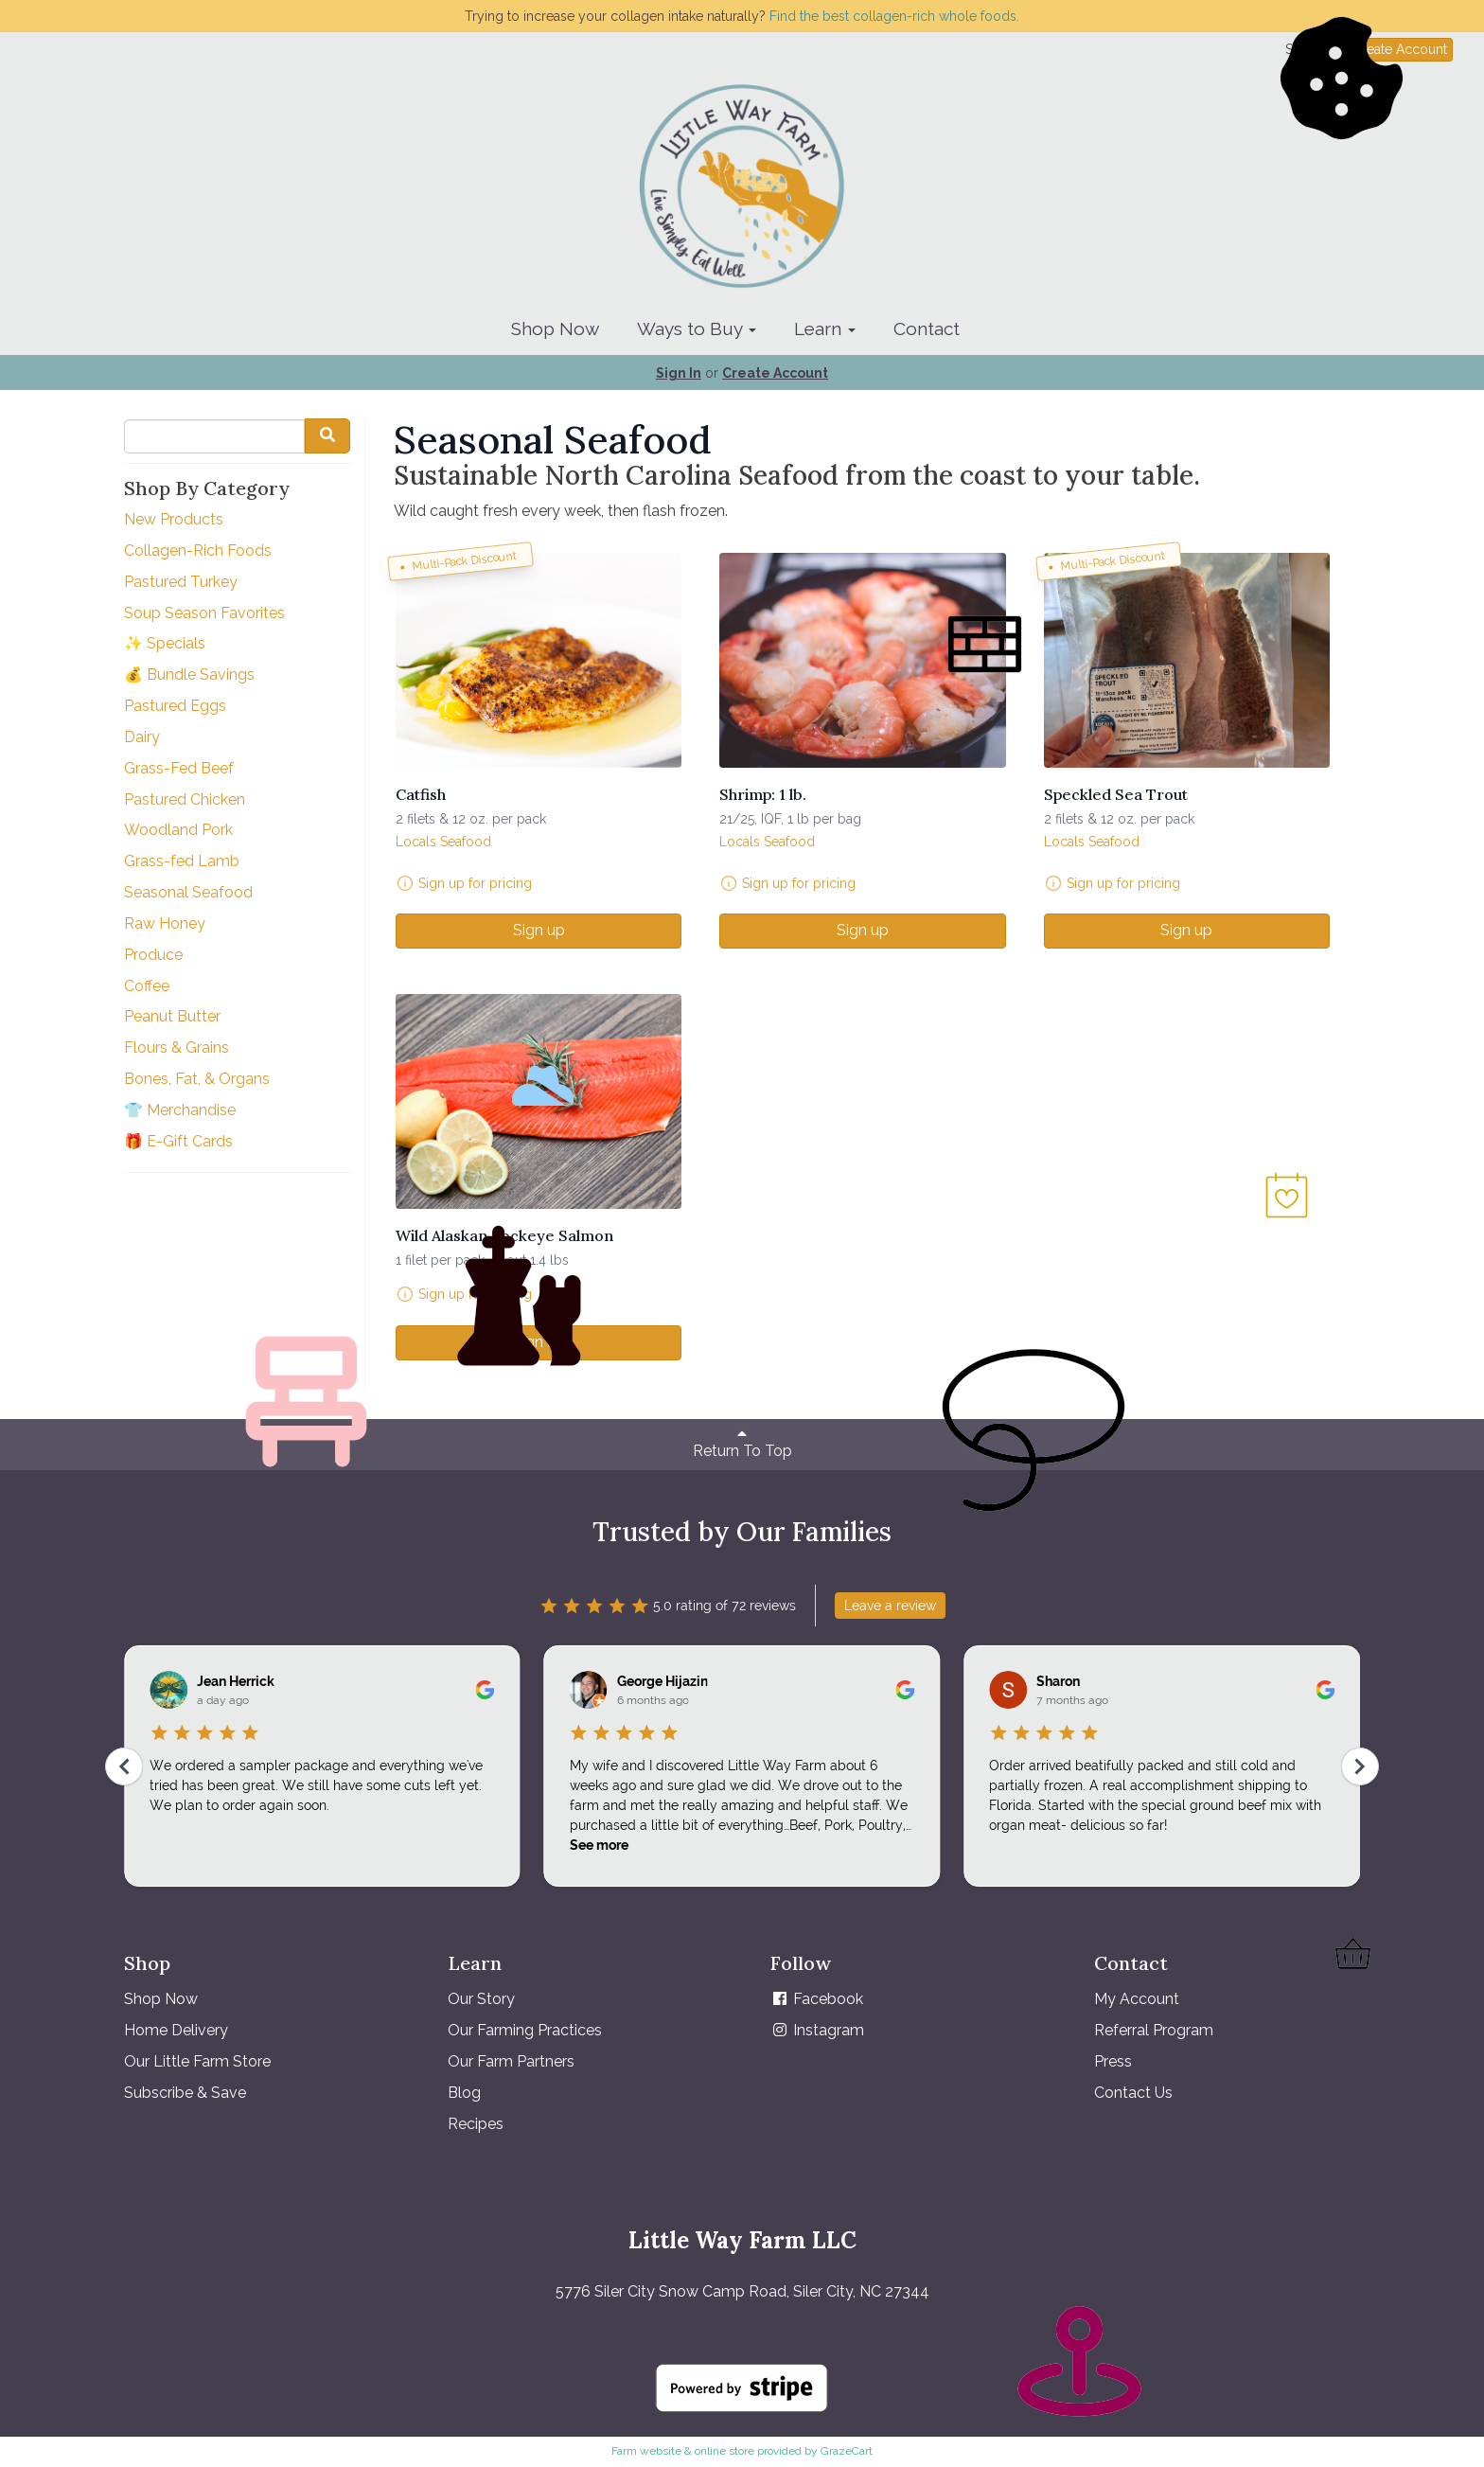  I want to click on browse furniture or seating options, so click(306, 1401).